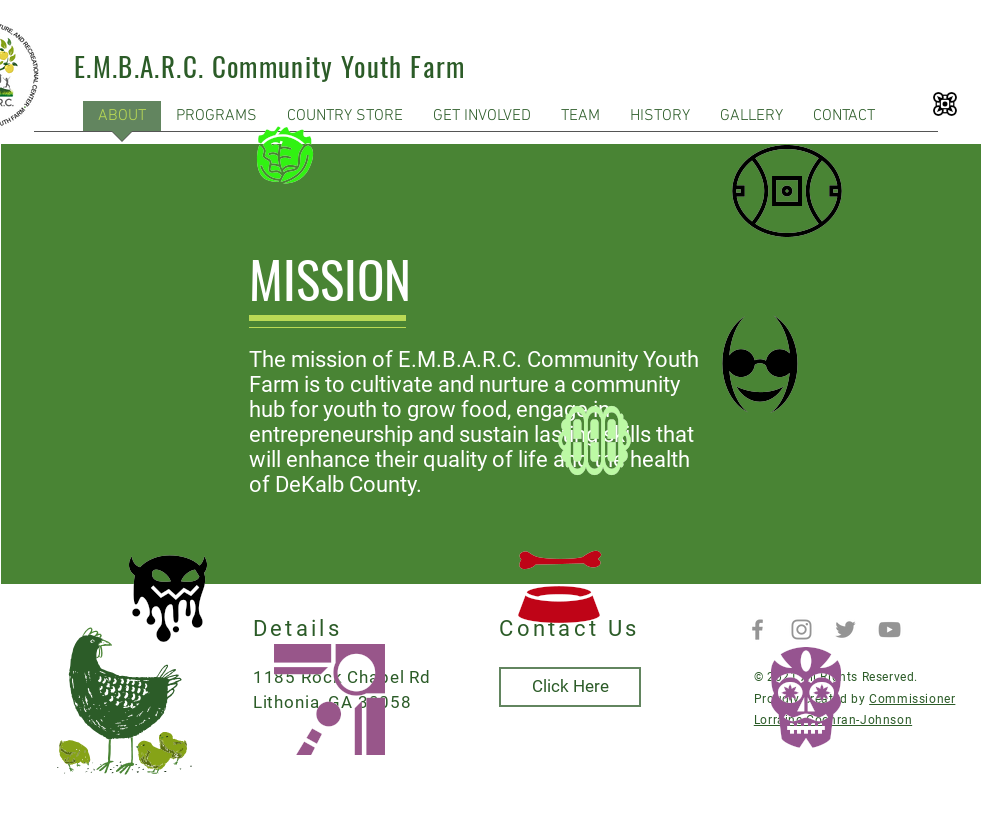 Image resolution: width=982 pixels, height=839 pixels. I want to click on access billiards or pool game, so click(329, 699).